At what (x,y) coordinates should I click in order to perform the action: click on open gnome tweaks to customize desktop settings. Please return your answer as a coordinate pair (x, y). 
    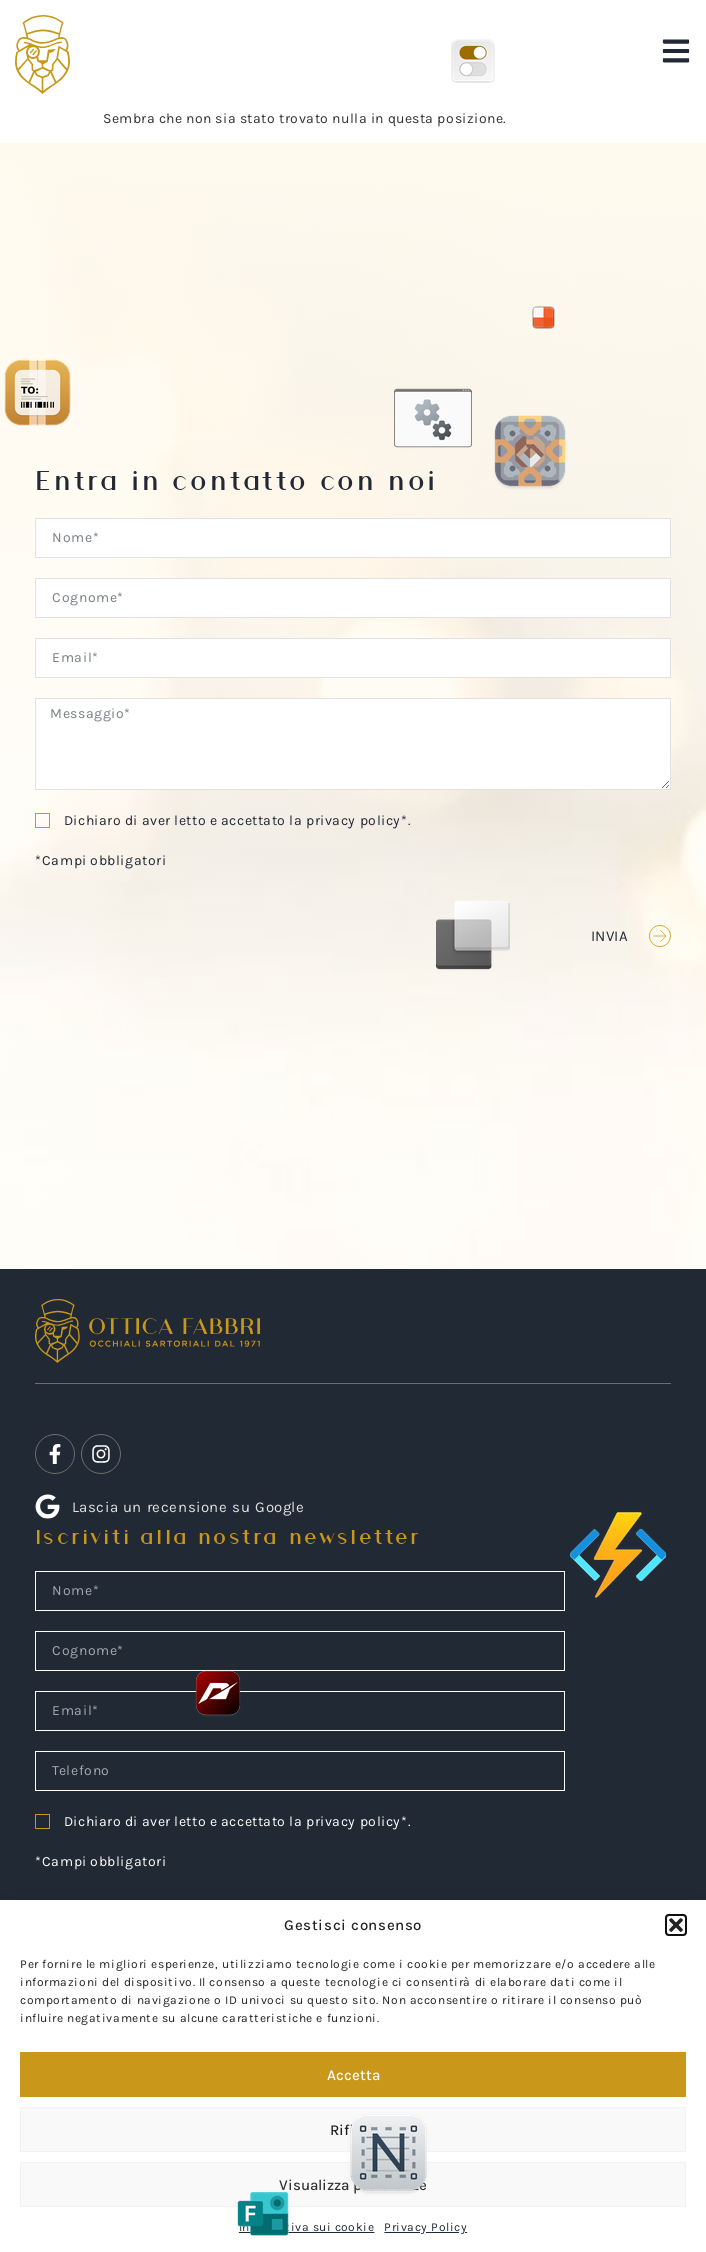
    Looking at the image, I should click on (473, 61).